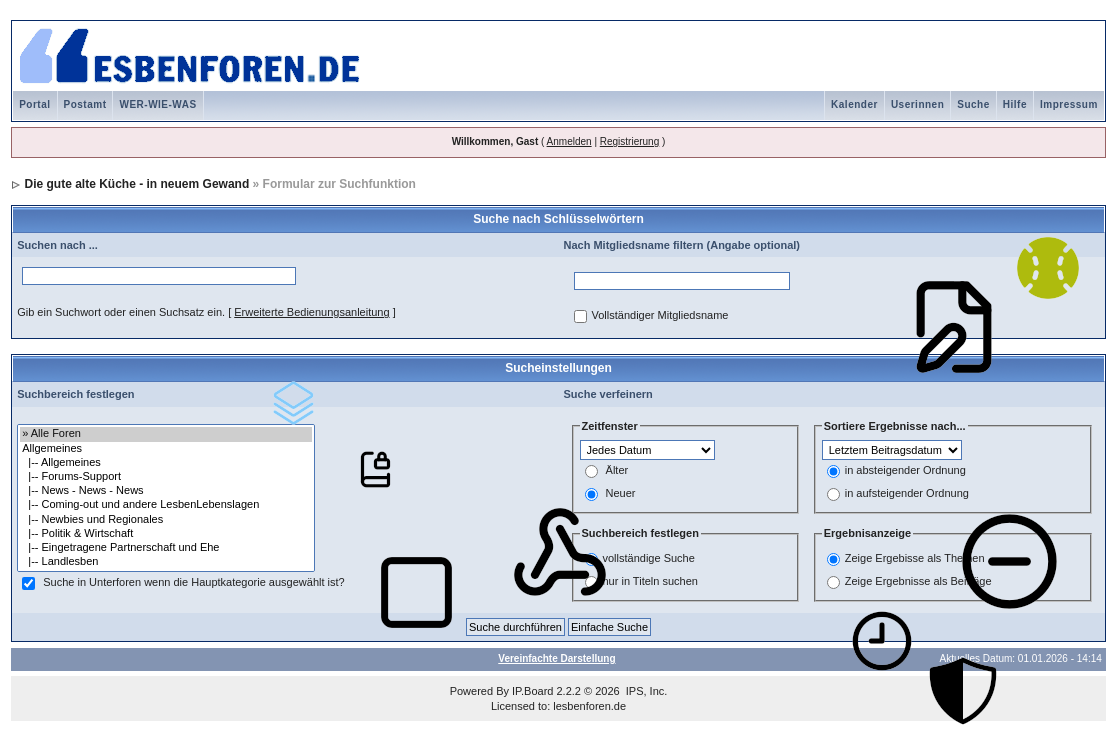 The width and height of the screenshot is (1117, 741). Describe the element at coordinates (1009, 561) in the screenshot. I see `remove an item from a list` at that location.